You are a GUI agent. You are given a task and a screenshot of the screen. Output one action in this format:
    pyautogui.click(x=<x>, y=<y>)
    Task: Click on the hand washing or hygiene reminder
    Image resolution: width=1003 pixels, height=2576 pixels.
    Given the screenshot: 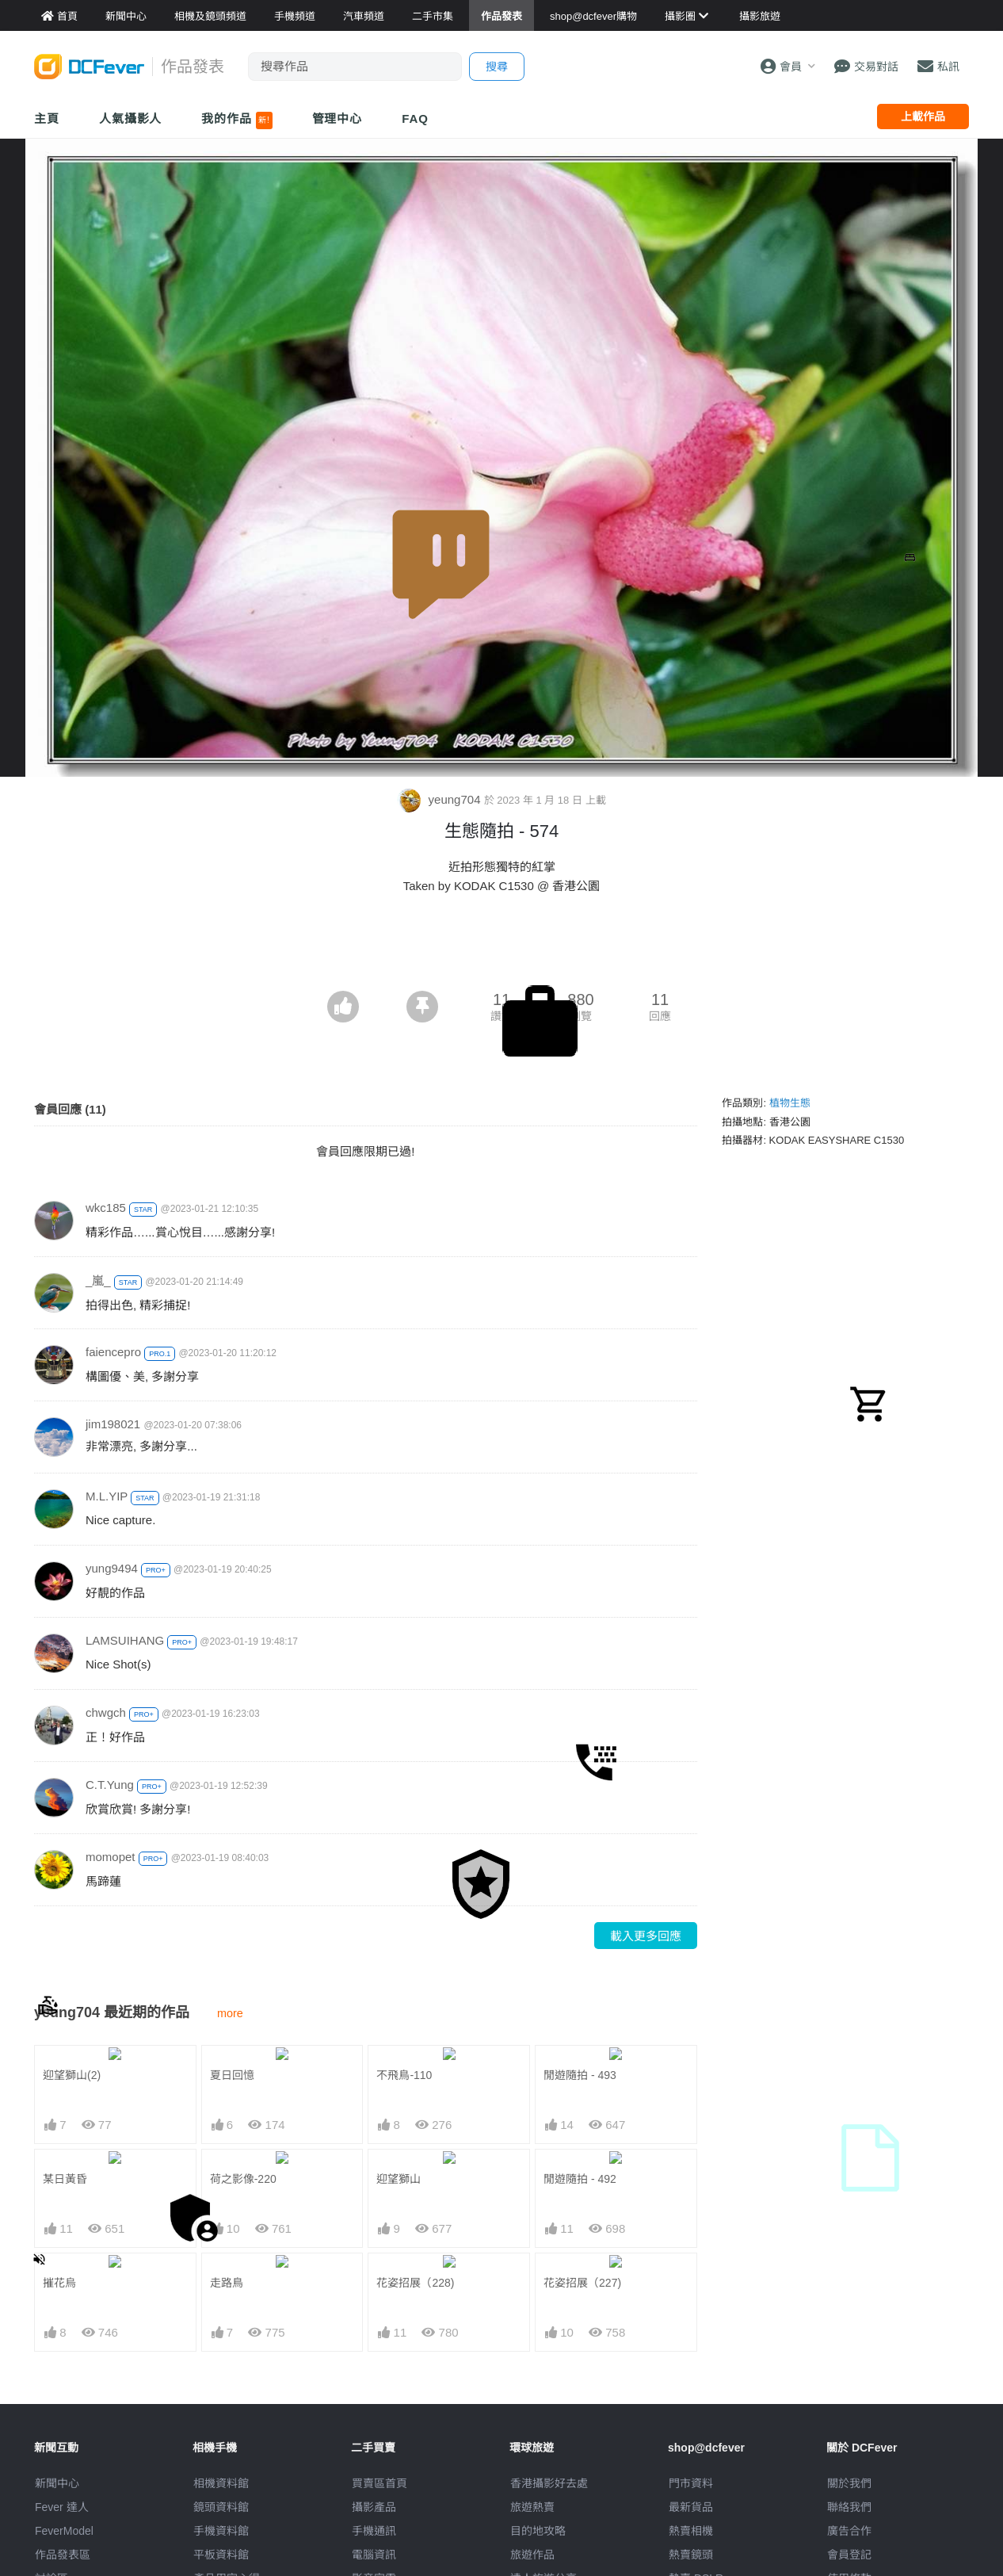 What is the action you would take?
    pyautogui.click(x=48, y=2005)
    